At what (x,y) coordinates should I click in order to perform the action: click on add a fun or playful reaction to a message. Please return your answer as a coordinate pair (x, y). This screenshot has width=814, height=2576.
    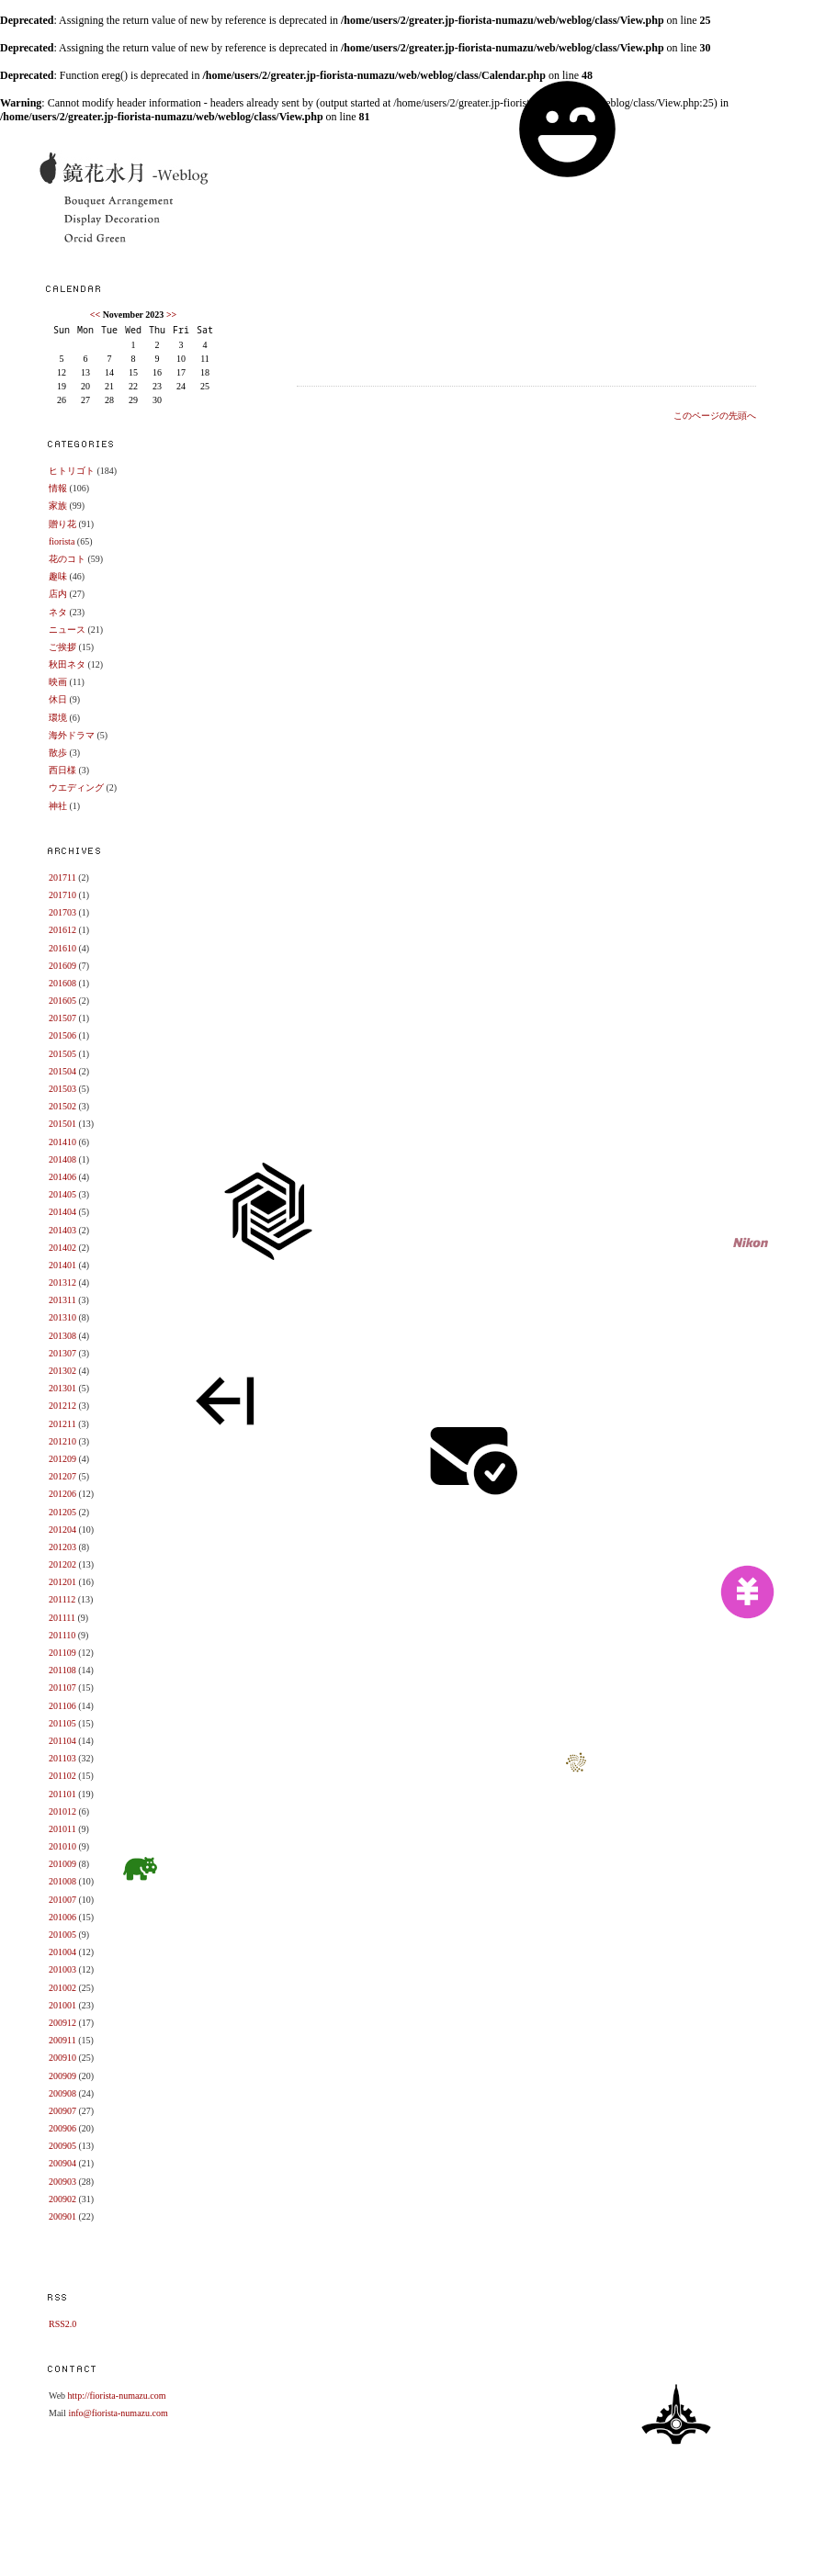
    Looking at the image, I should click on (567, 129).